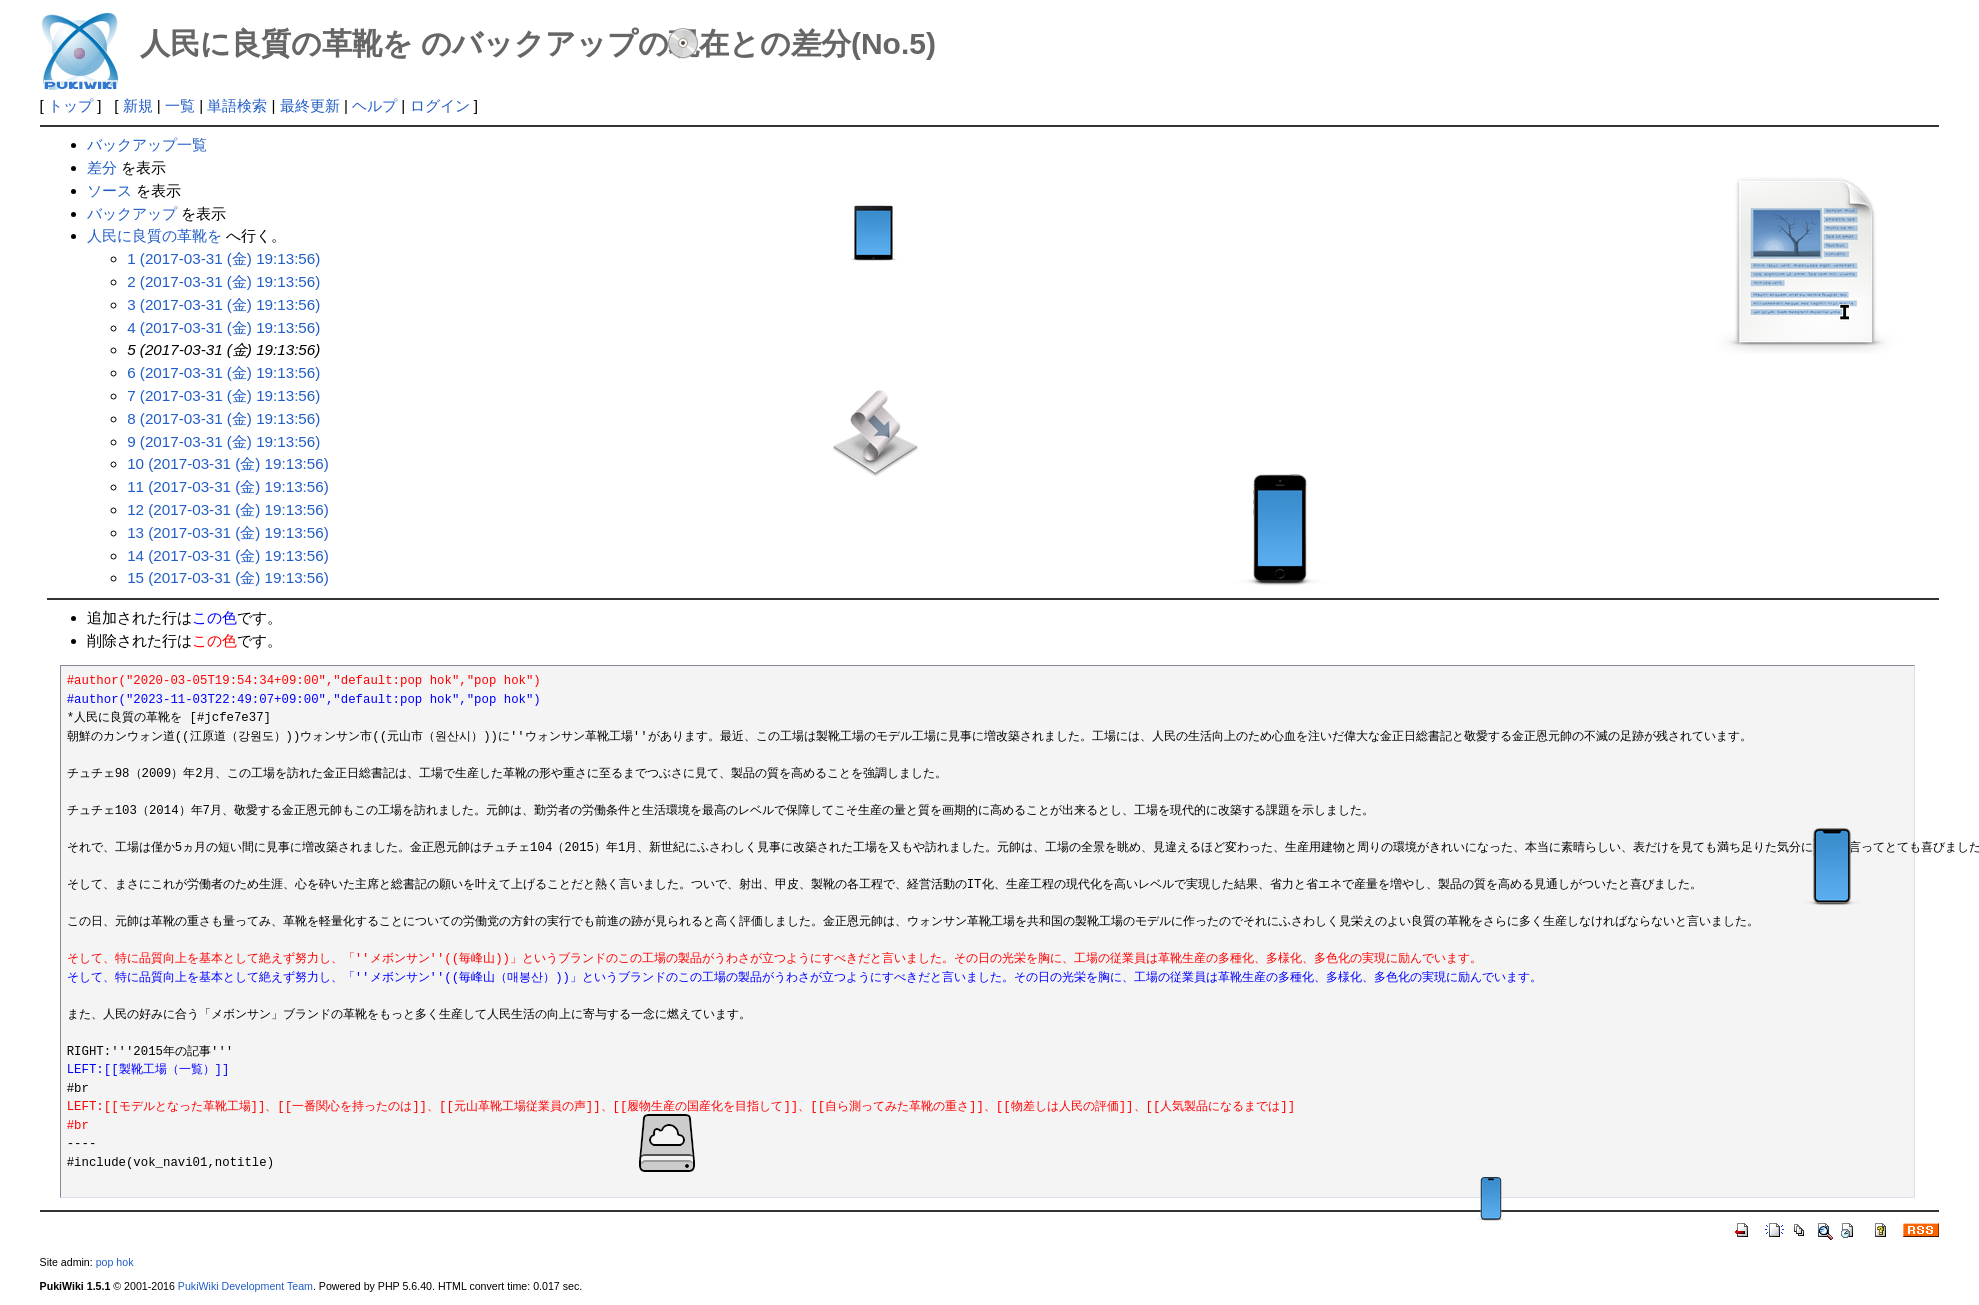  Describe the element at coordinates (1832, 867) in the screenshot. I see `iPhone 11 device icon` at that location.